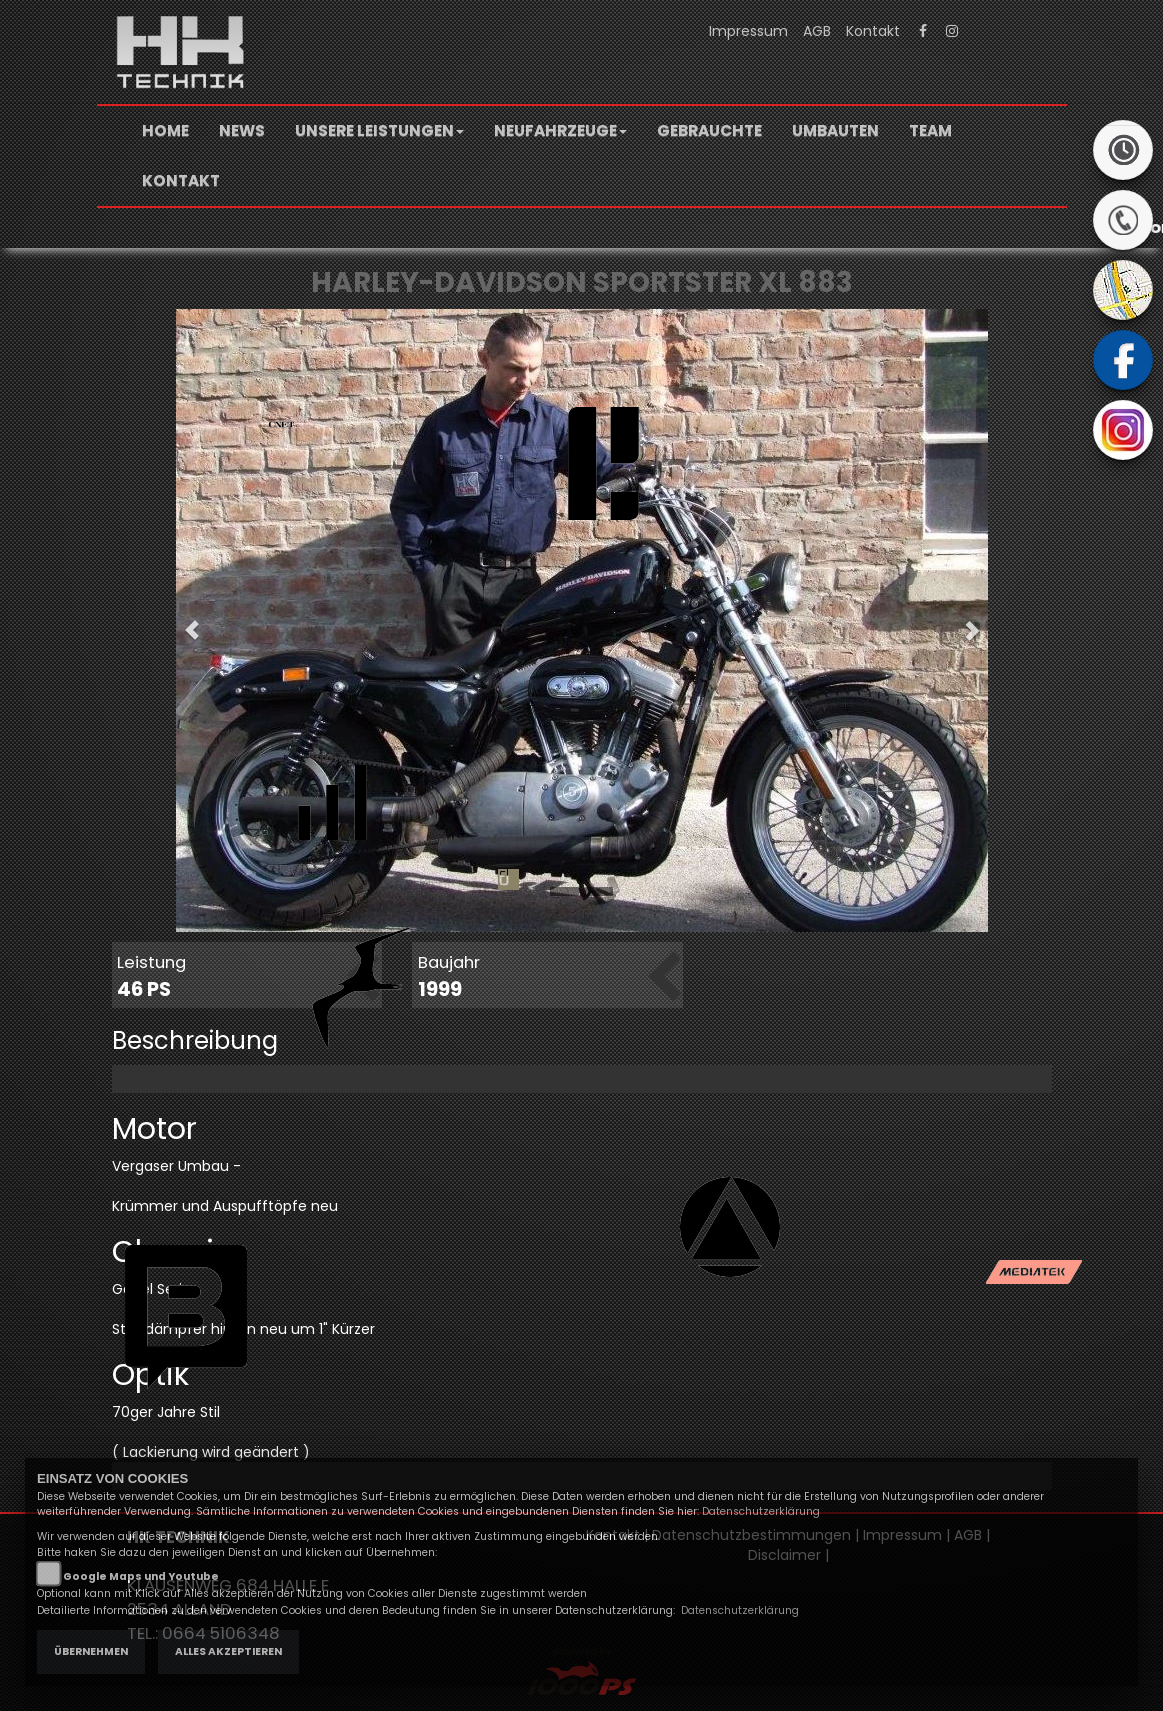 This screenshot has width=1163, height=1711. I want to click on open storyblok content management system, so click(186, 1317).